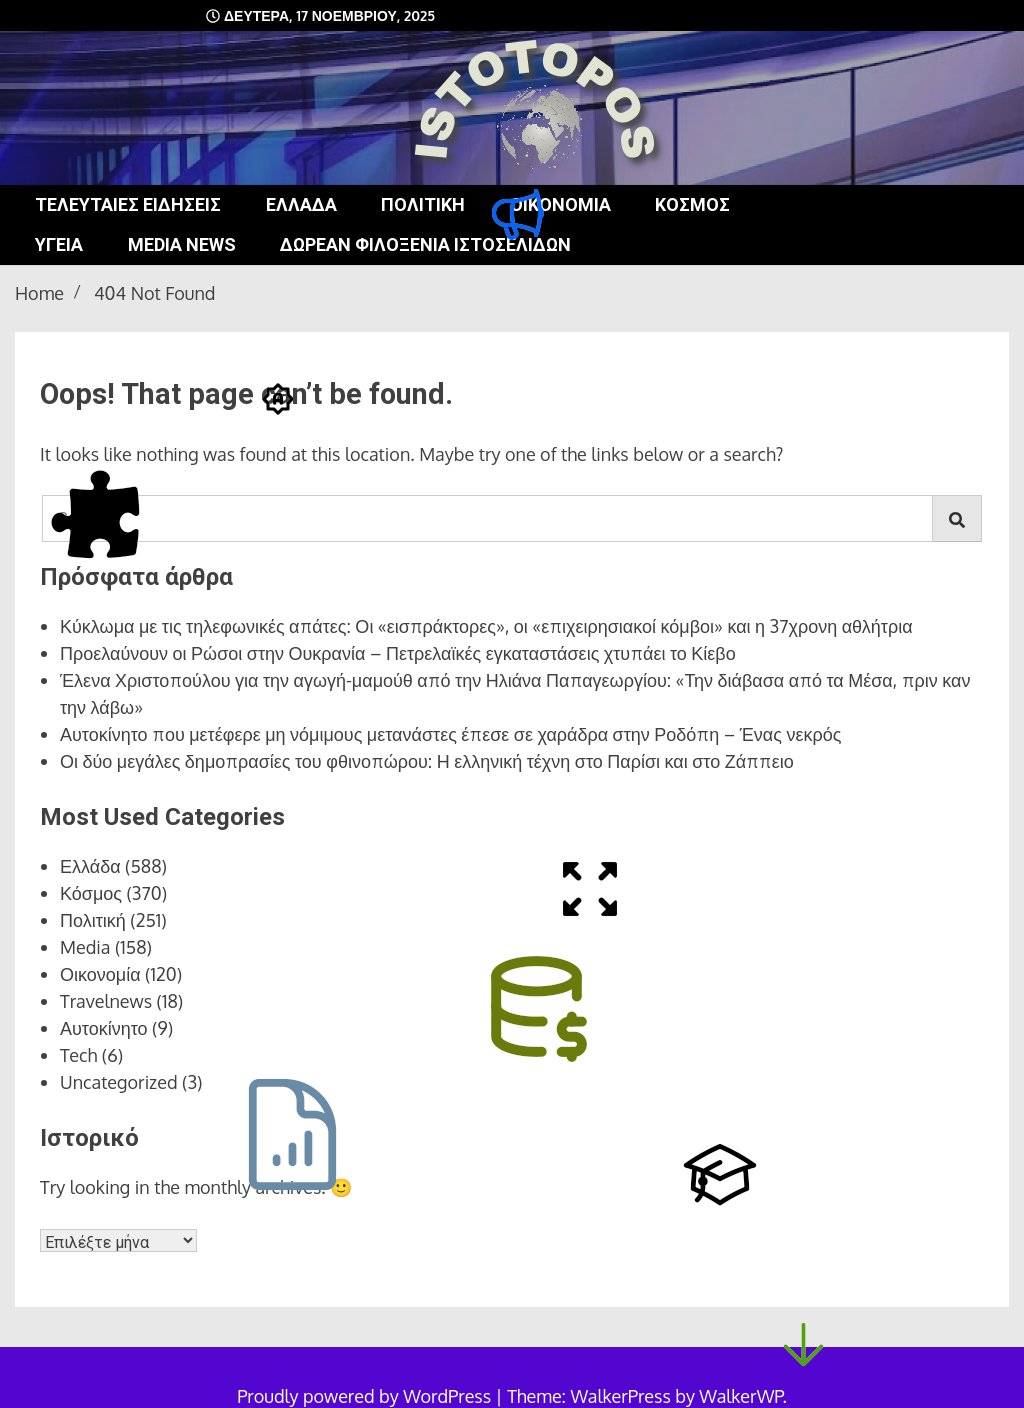 The image size is (1024, 1408). What do you see at coordinates (278, 399) in the screenshot?
I see `enable automatic brightness adjustment` at bounding box center [278, 399].